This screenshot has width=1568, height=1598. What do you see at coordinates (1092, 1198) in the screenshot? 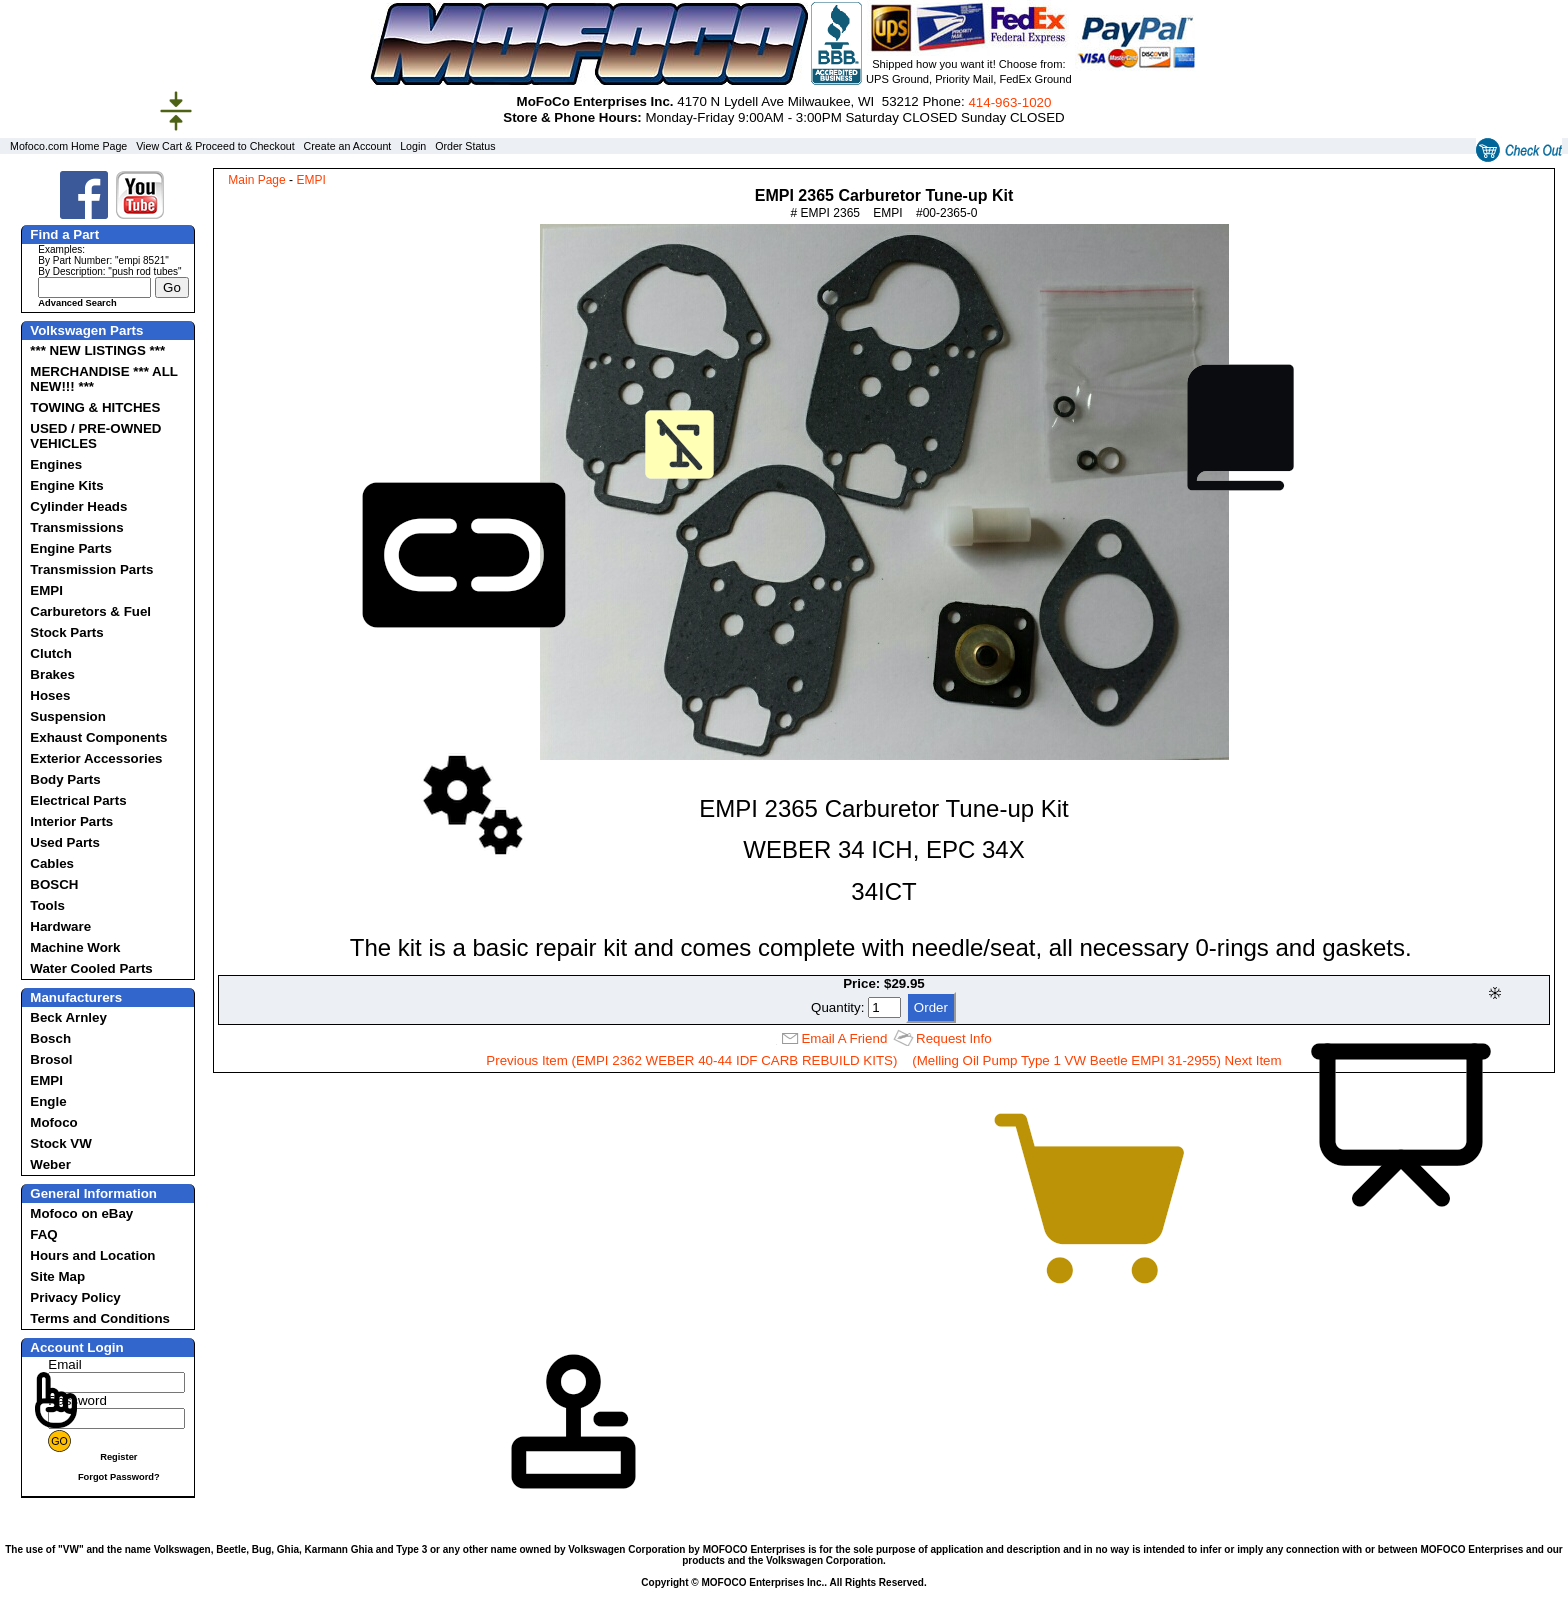
I see `view your shopping cart` at bounding box center [1092, 1198].